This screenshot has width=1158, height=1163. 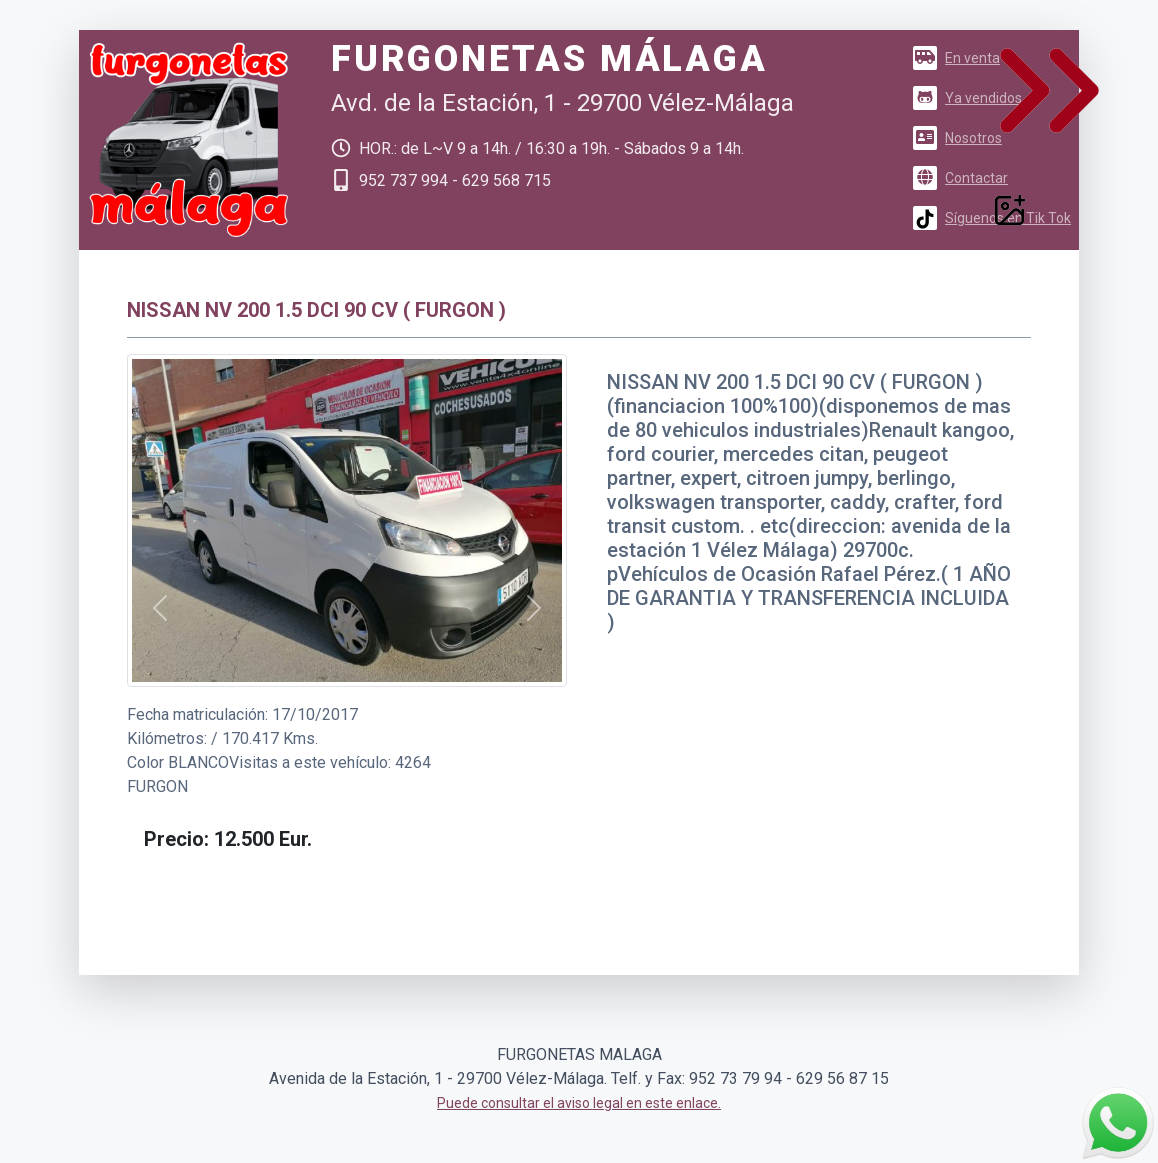 What do you see at coordinates (1049, 90) in the screenshot?
I see `skip forward or advance quickly` at bounding box center [1049, 90].